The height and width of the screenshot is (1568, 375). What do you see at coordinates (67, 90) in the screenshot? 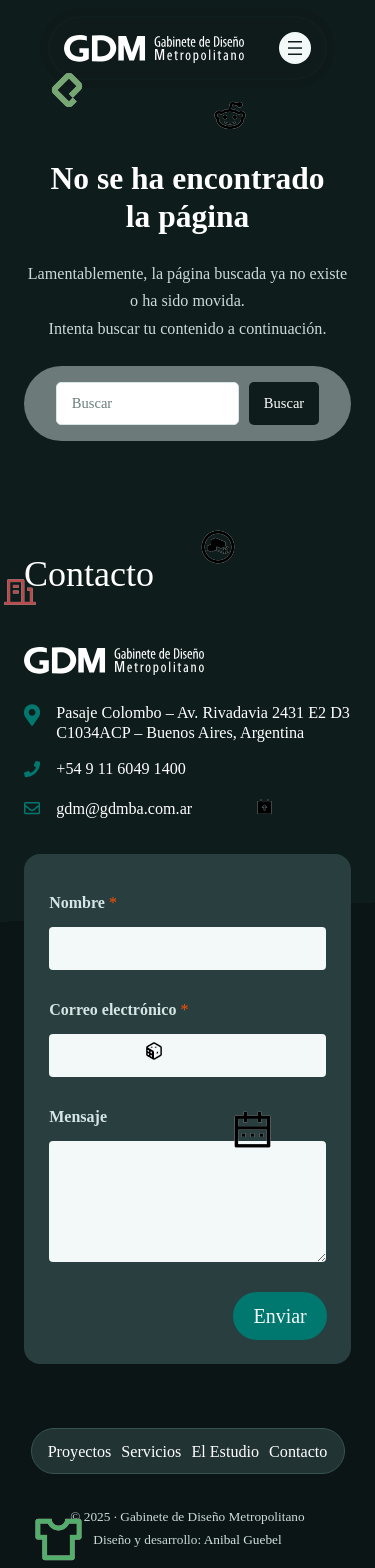
I see `open the Platzi learning platform` at bounding box center [67, 90].